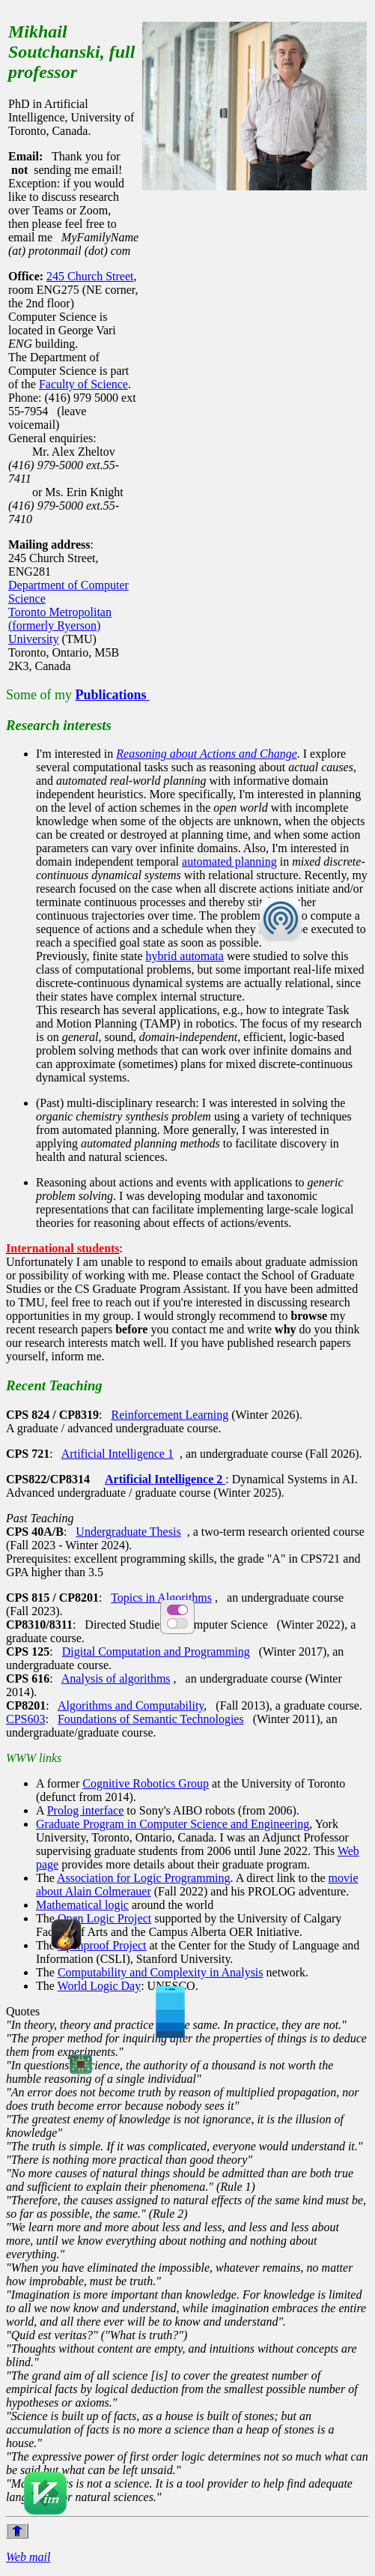 The height and width of the screenshot is (2576, 375). Describe the element at coordinates (281, 919) in the screenshot. I see `open snapdrop for local file sharing` at that location.